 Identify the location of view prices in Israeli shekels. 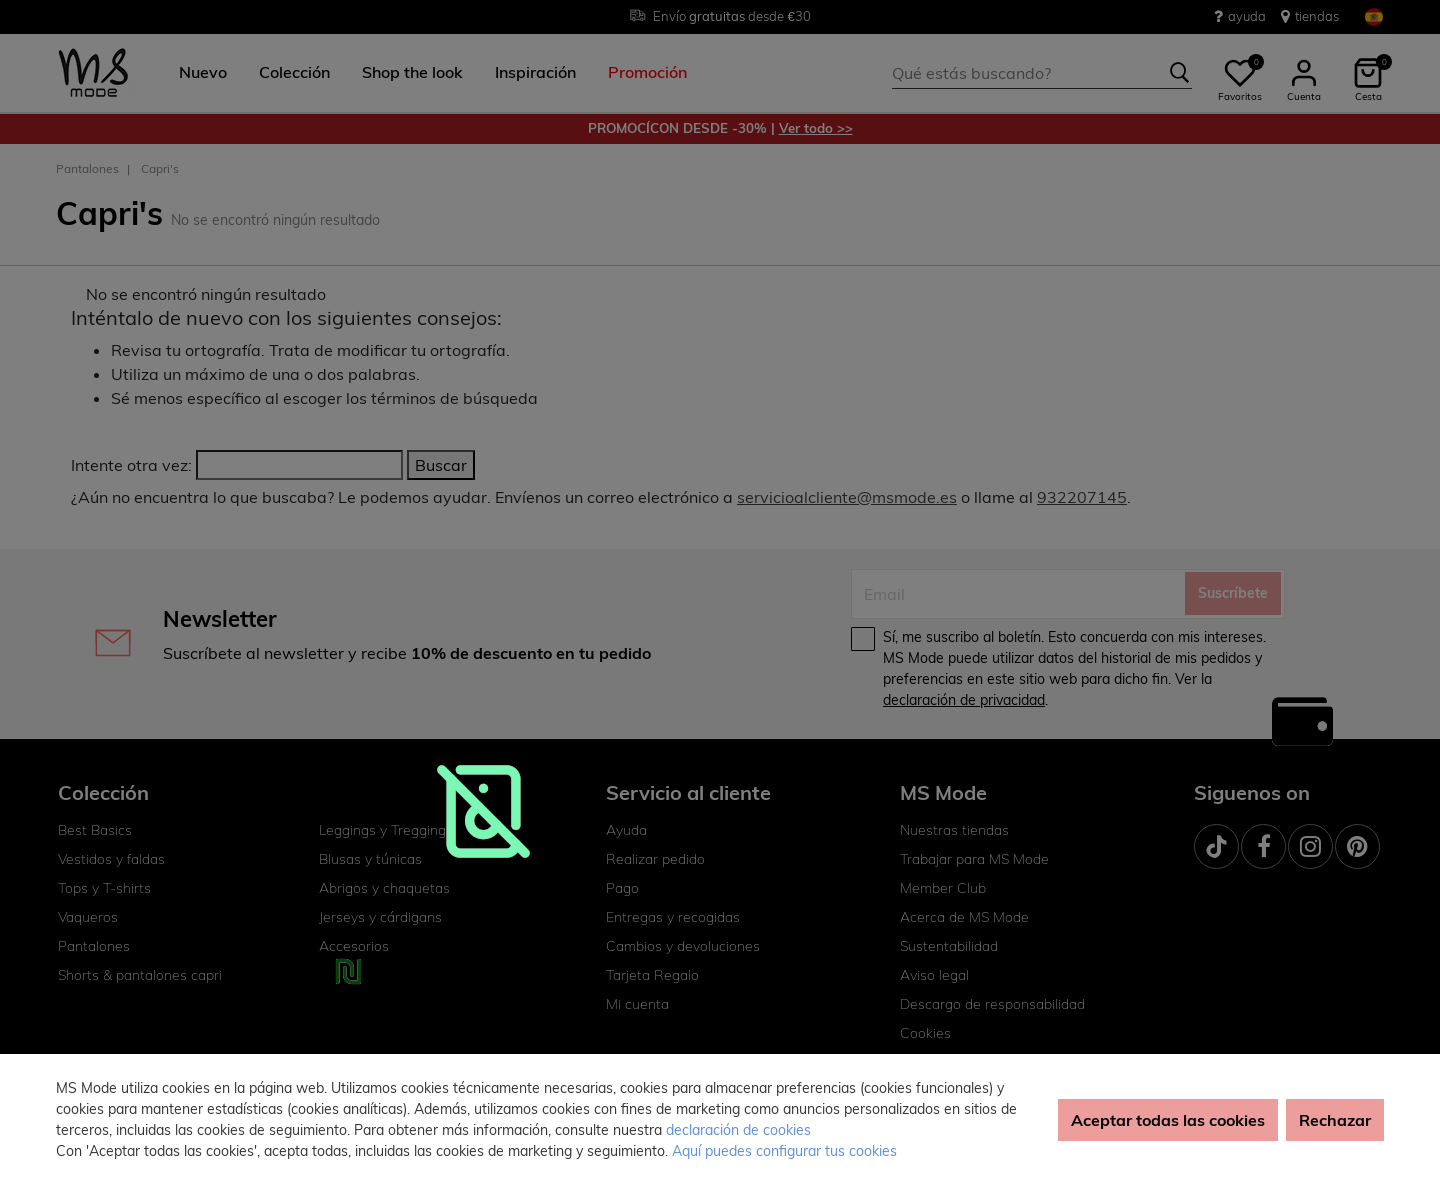
(348, 971).